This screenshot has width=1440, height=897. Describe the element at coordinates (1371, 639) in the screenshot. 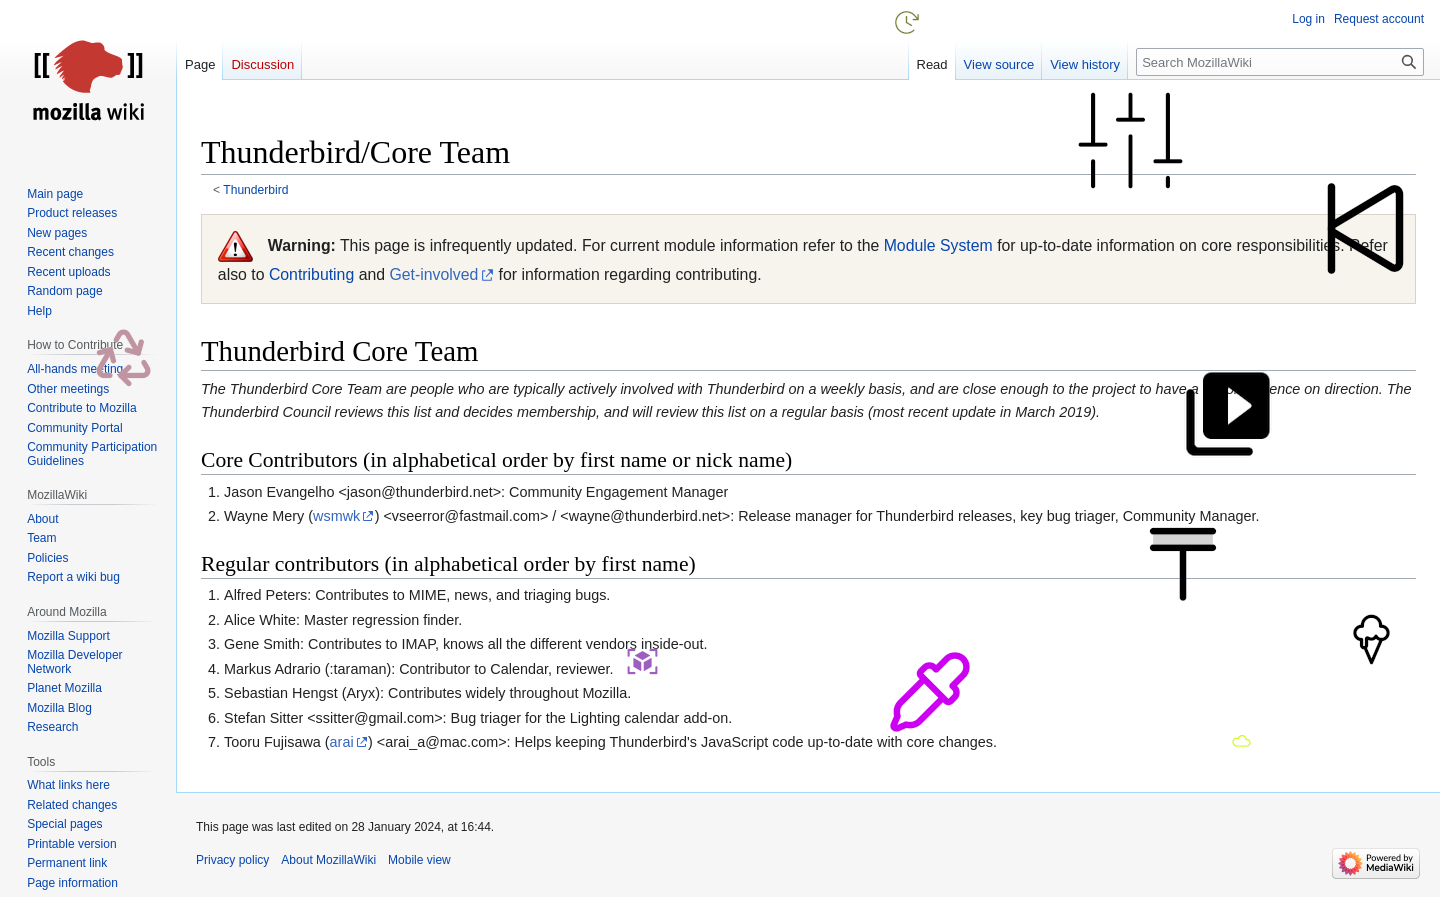

I see `browse dessert or ice cream options` at that location.